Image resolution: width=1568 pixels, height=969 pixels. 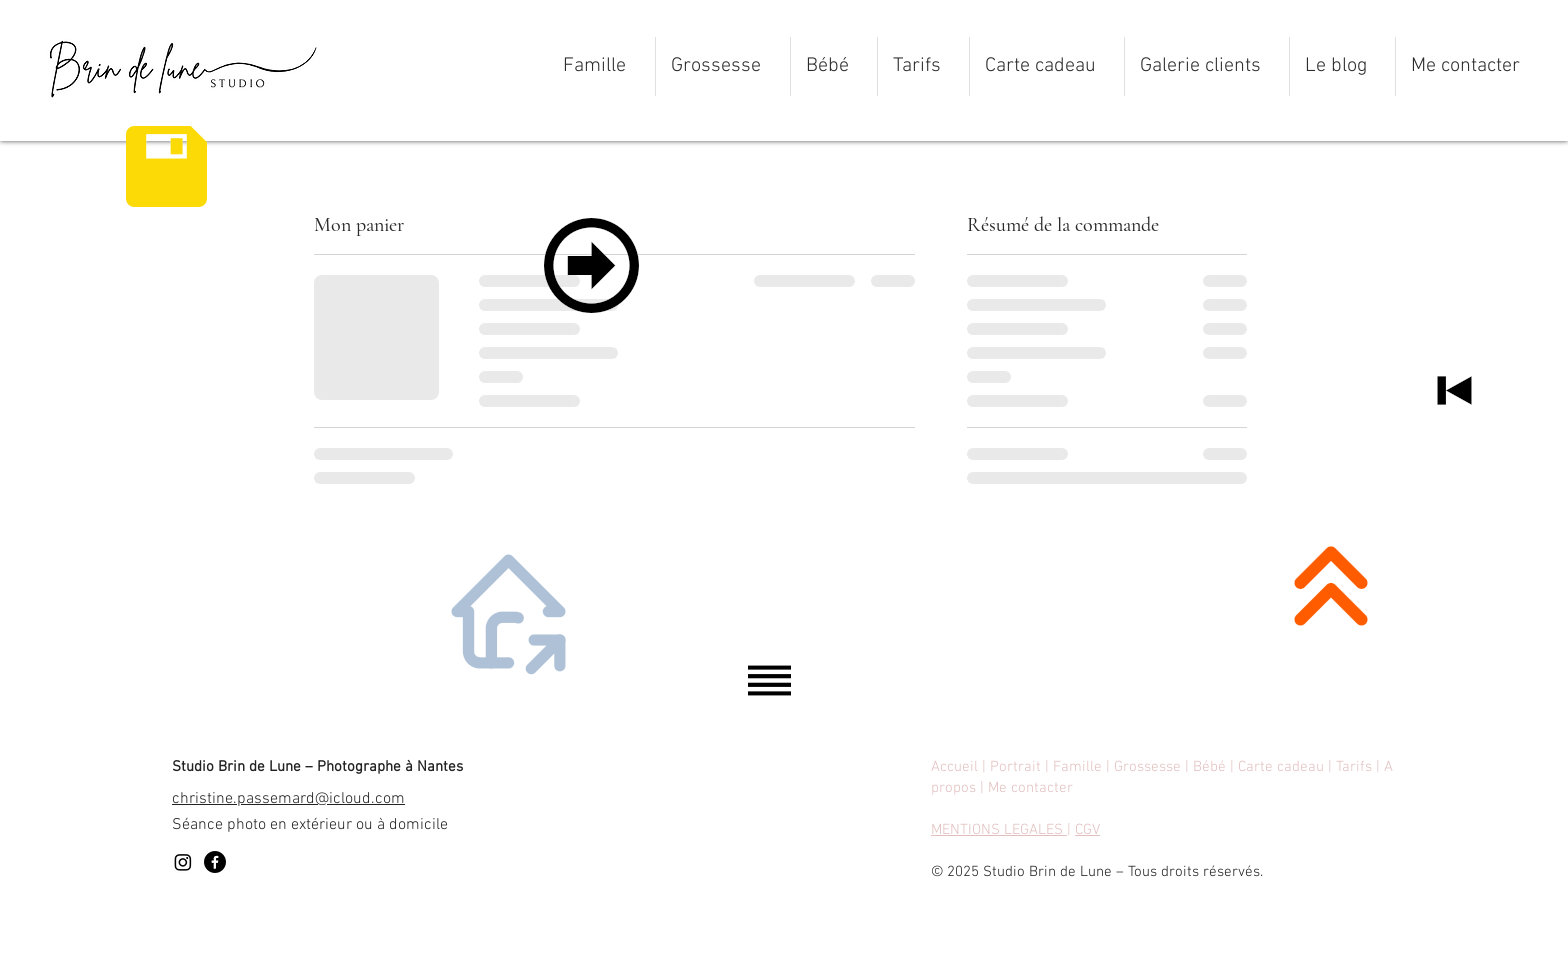 I want to click on scroll to top of page, so click(x=1331, y=589).